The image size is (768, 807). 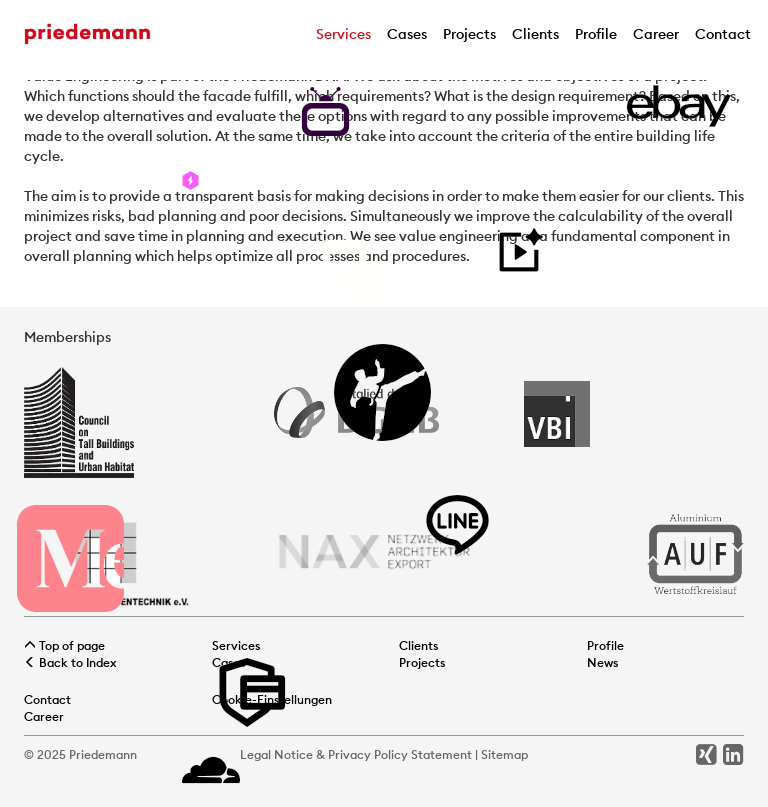 What do you see at coordinates (355, 272) in the screenshot?
I see `send selected object backward one layer` at bounding box center [355, 272].